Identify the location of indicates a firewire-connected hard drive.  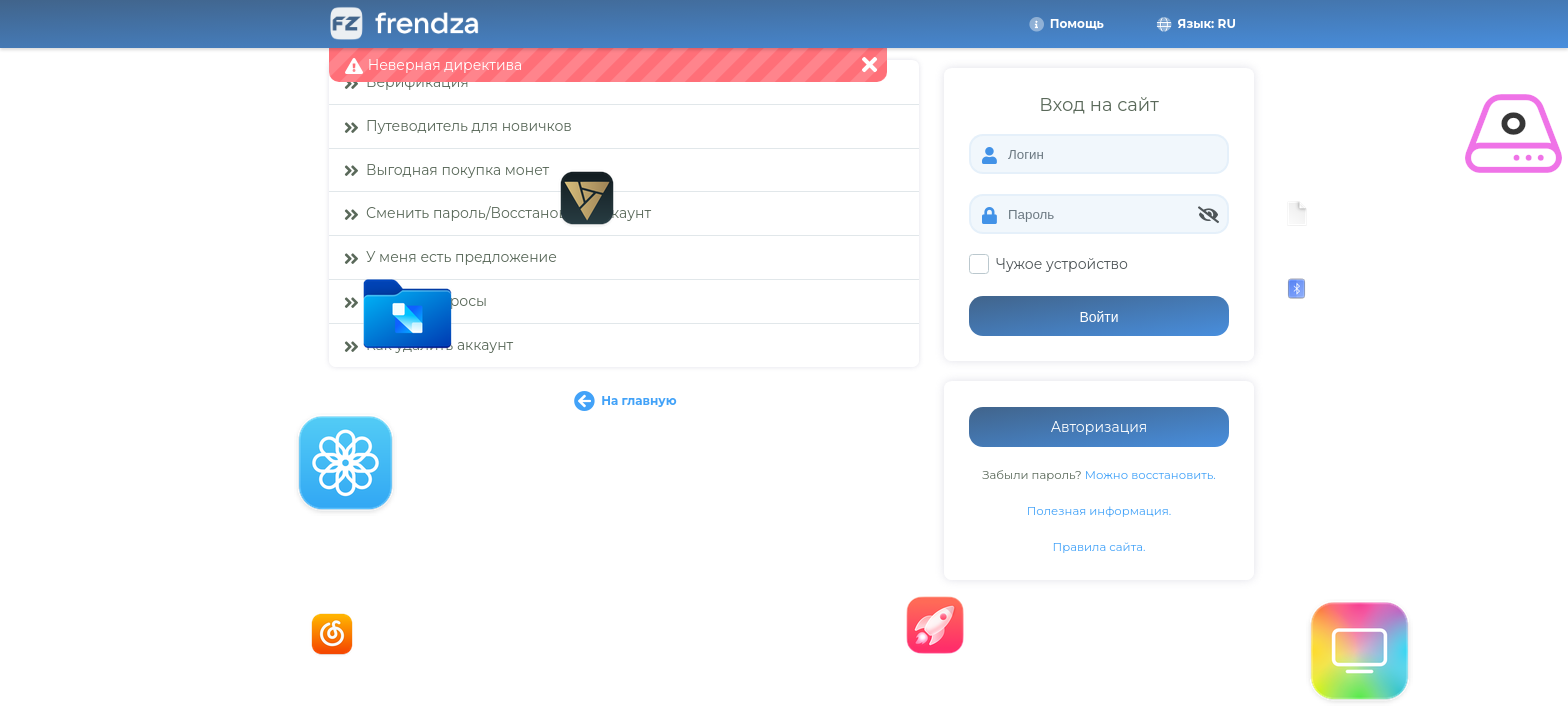
(1513, 130).